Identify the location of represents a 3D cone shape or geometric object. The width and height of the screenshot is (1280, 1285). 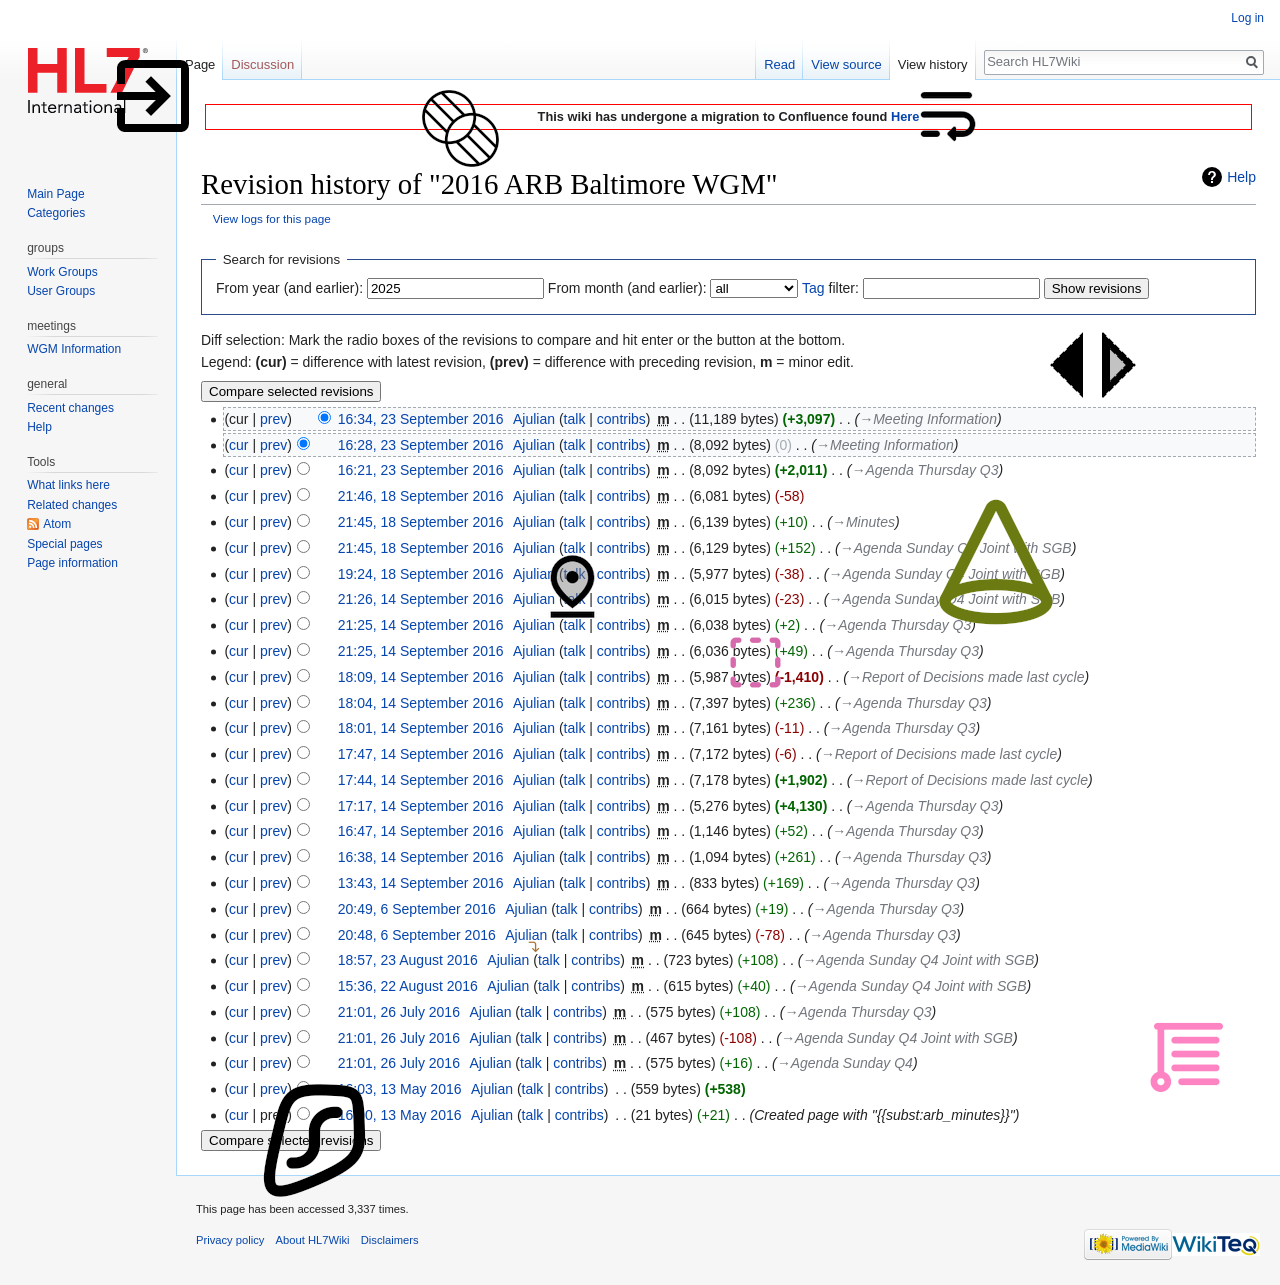
(996, 562).